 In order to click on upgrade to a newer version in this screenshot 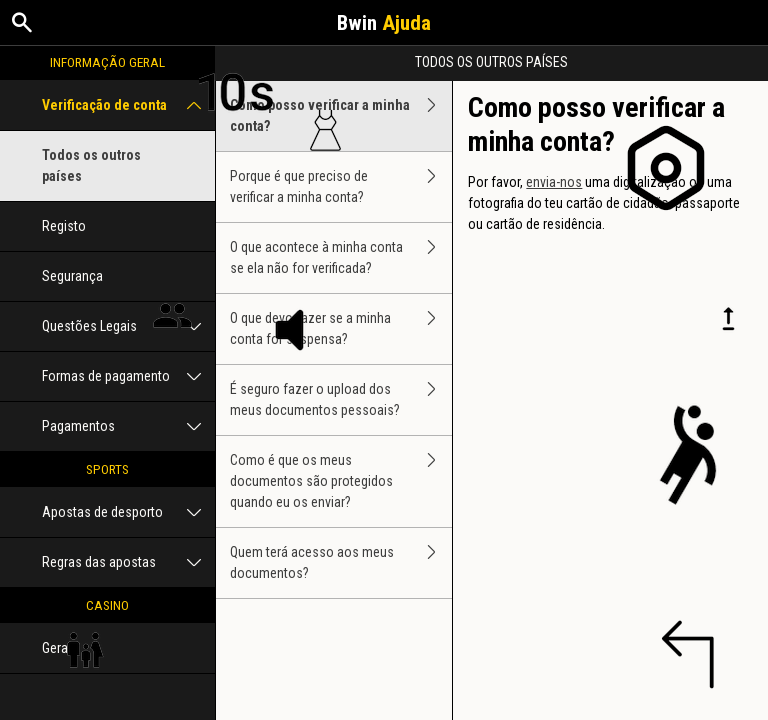, I will do `click(728, 318)`.